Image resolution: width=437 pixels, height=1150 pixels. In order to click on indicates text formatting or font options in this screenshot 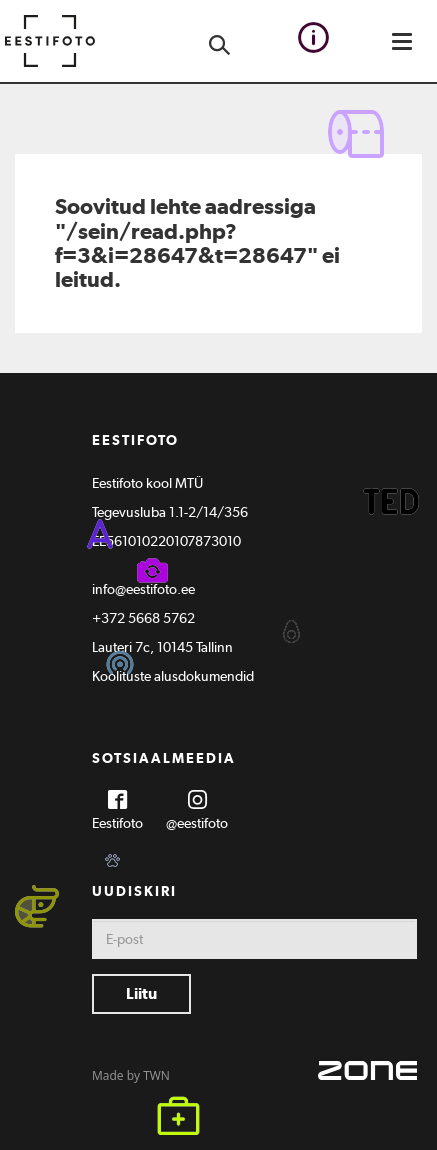, I will do `click(100, 534)`.